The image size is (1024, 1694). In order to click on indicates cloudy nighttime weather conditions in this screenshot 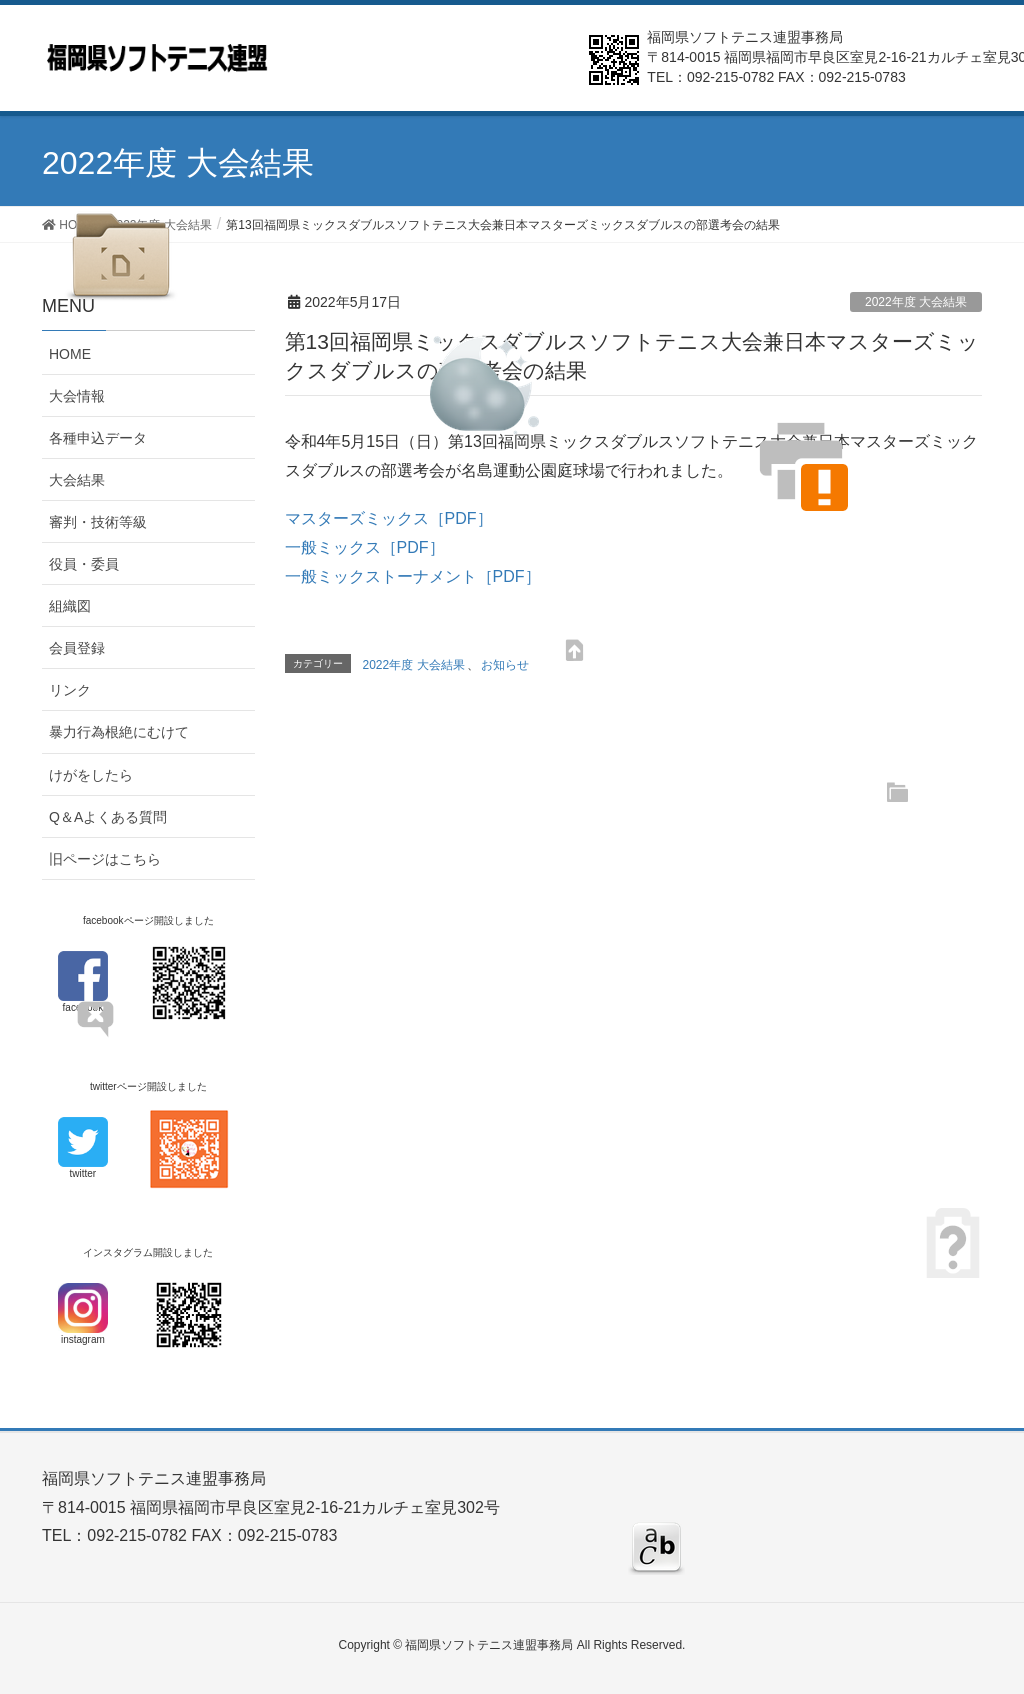, I will do `click(484, 383)`.